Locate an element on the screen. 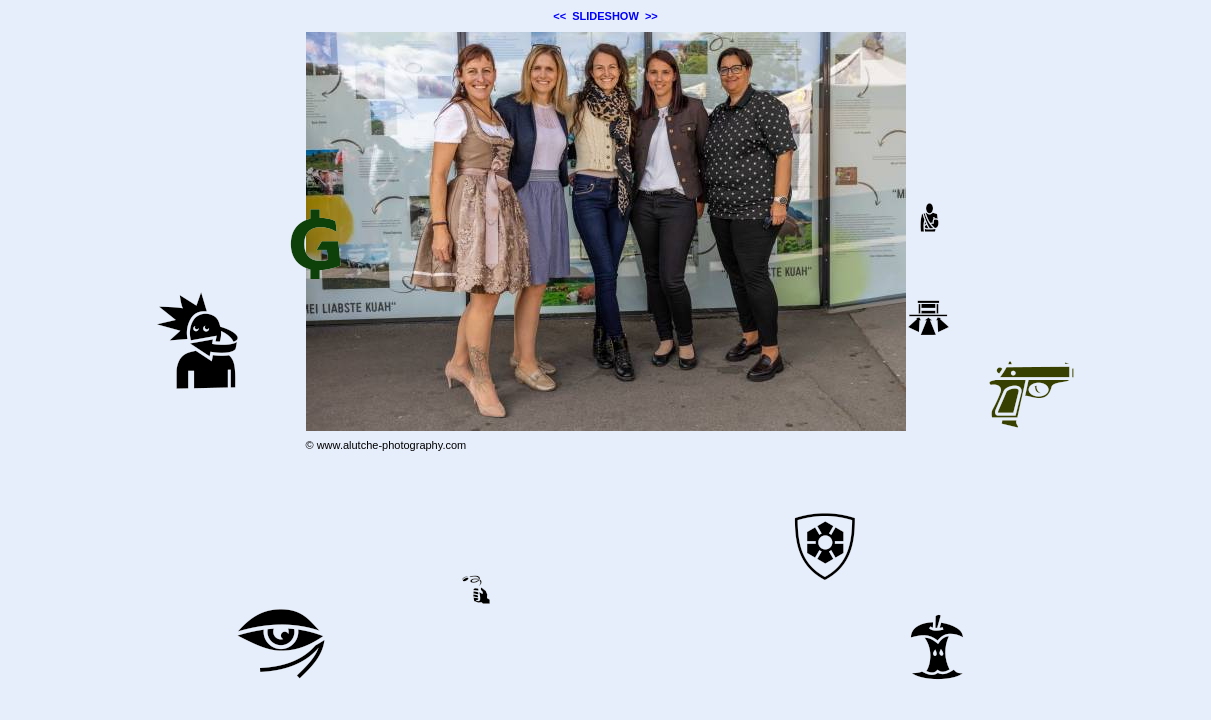 The height and width of the screenshot is (720, 1211). indicates distraction or loss of focus is located at coordinates (197, 340).